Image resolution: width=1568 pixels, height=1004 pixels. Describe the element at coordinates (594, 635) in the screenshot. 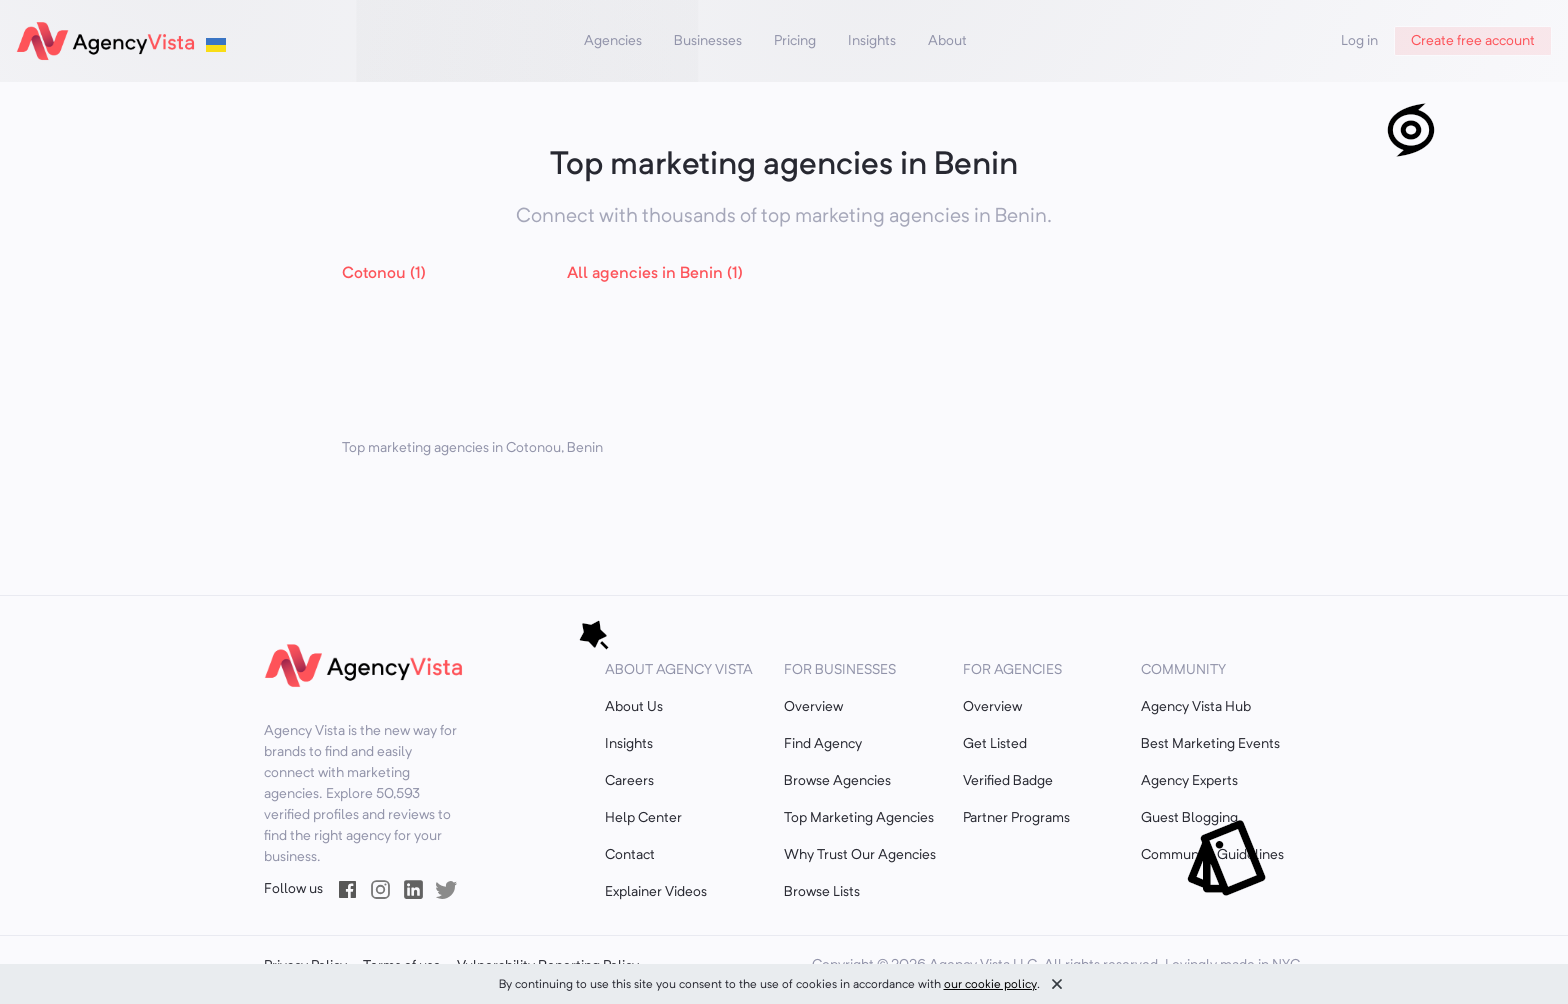

I see `apply magic wand or auto-enhance effect` at that location.